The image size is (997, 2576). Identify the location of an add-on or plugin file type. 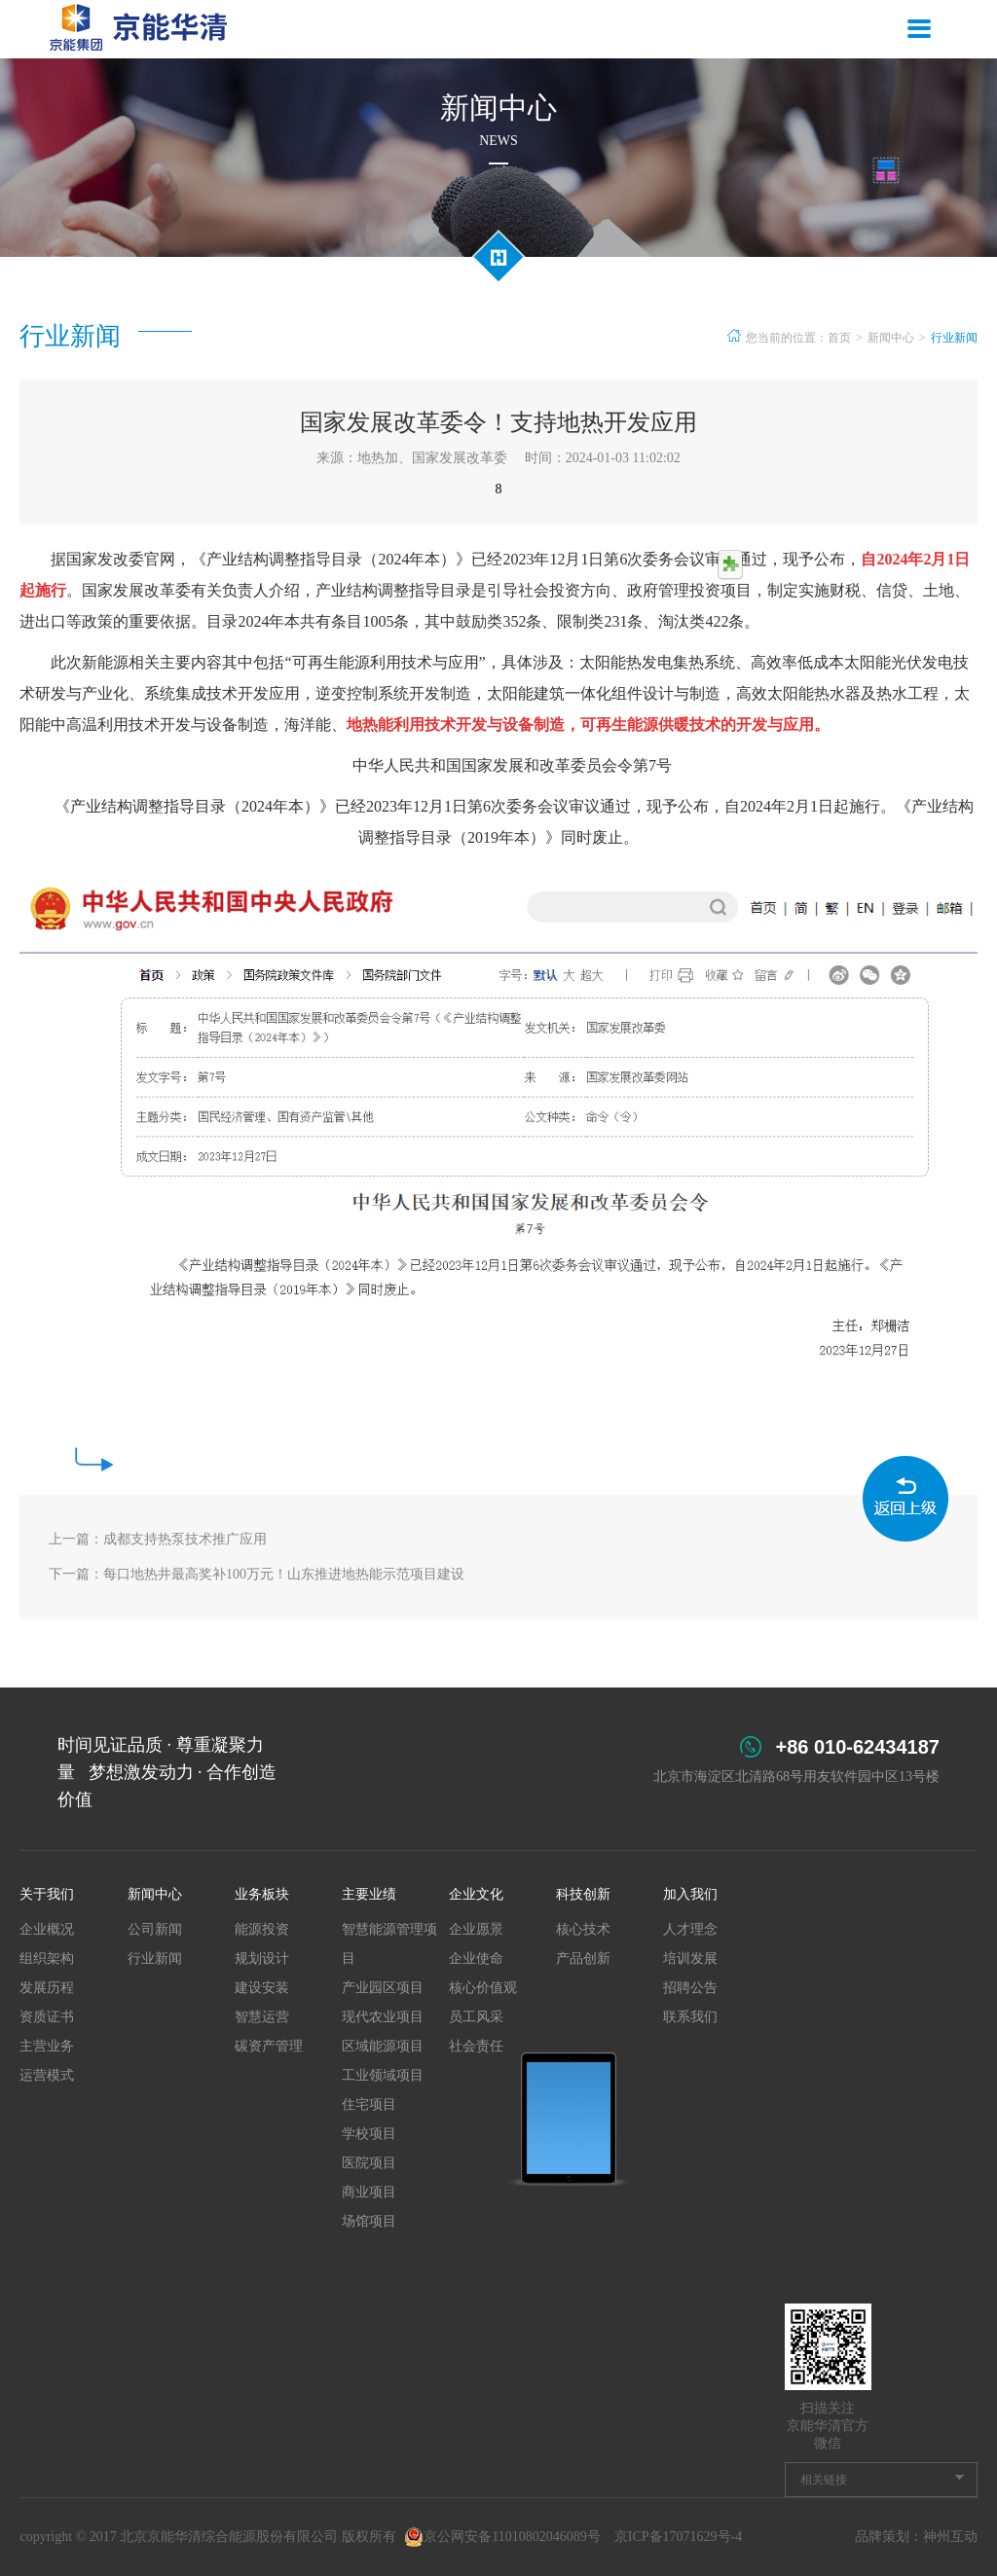
(730, 564).